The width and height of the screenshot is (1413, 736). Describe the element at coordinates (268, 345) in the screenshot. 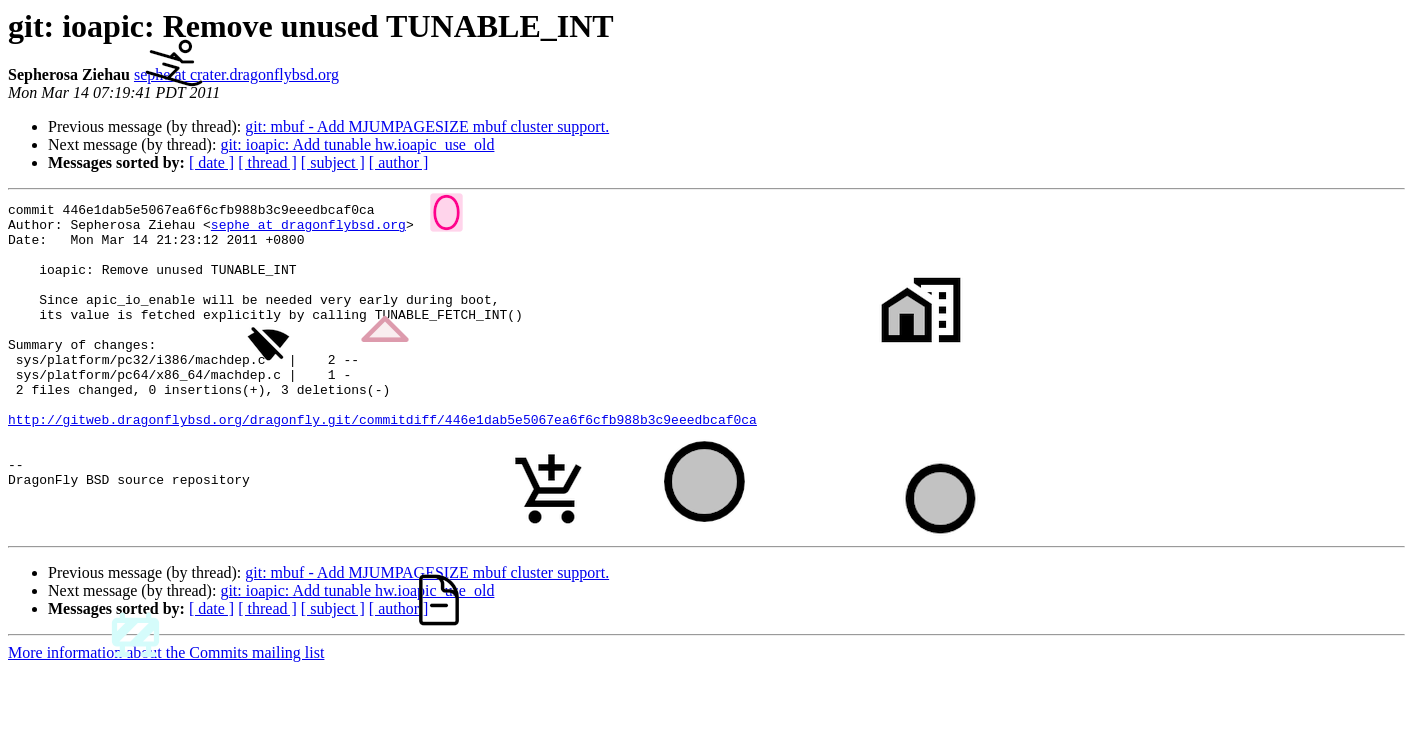

I see `indicates wifi is disconnected or unavailable` at that location.